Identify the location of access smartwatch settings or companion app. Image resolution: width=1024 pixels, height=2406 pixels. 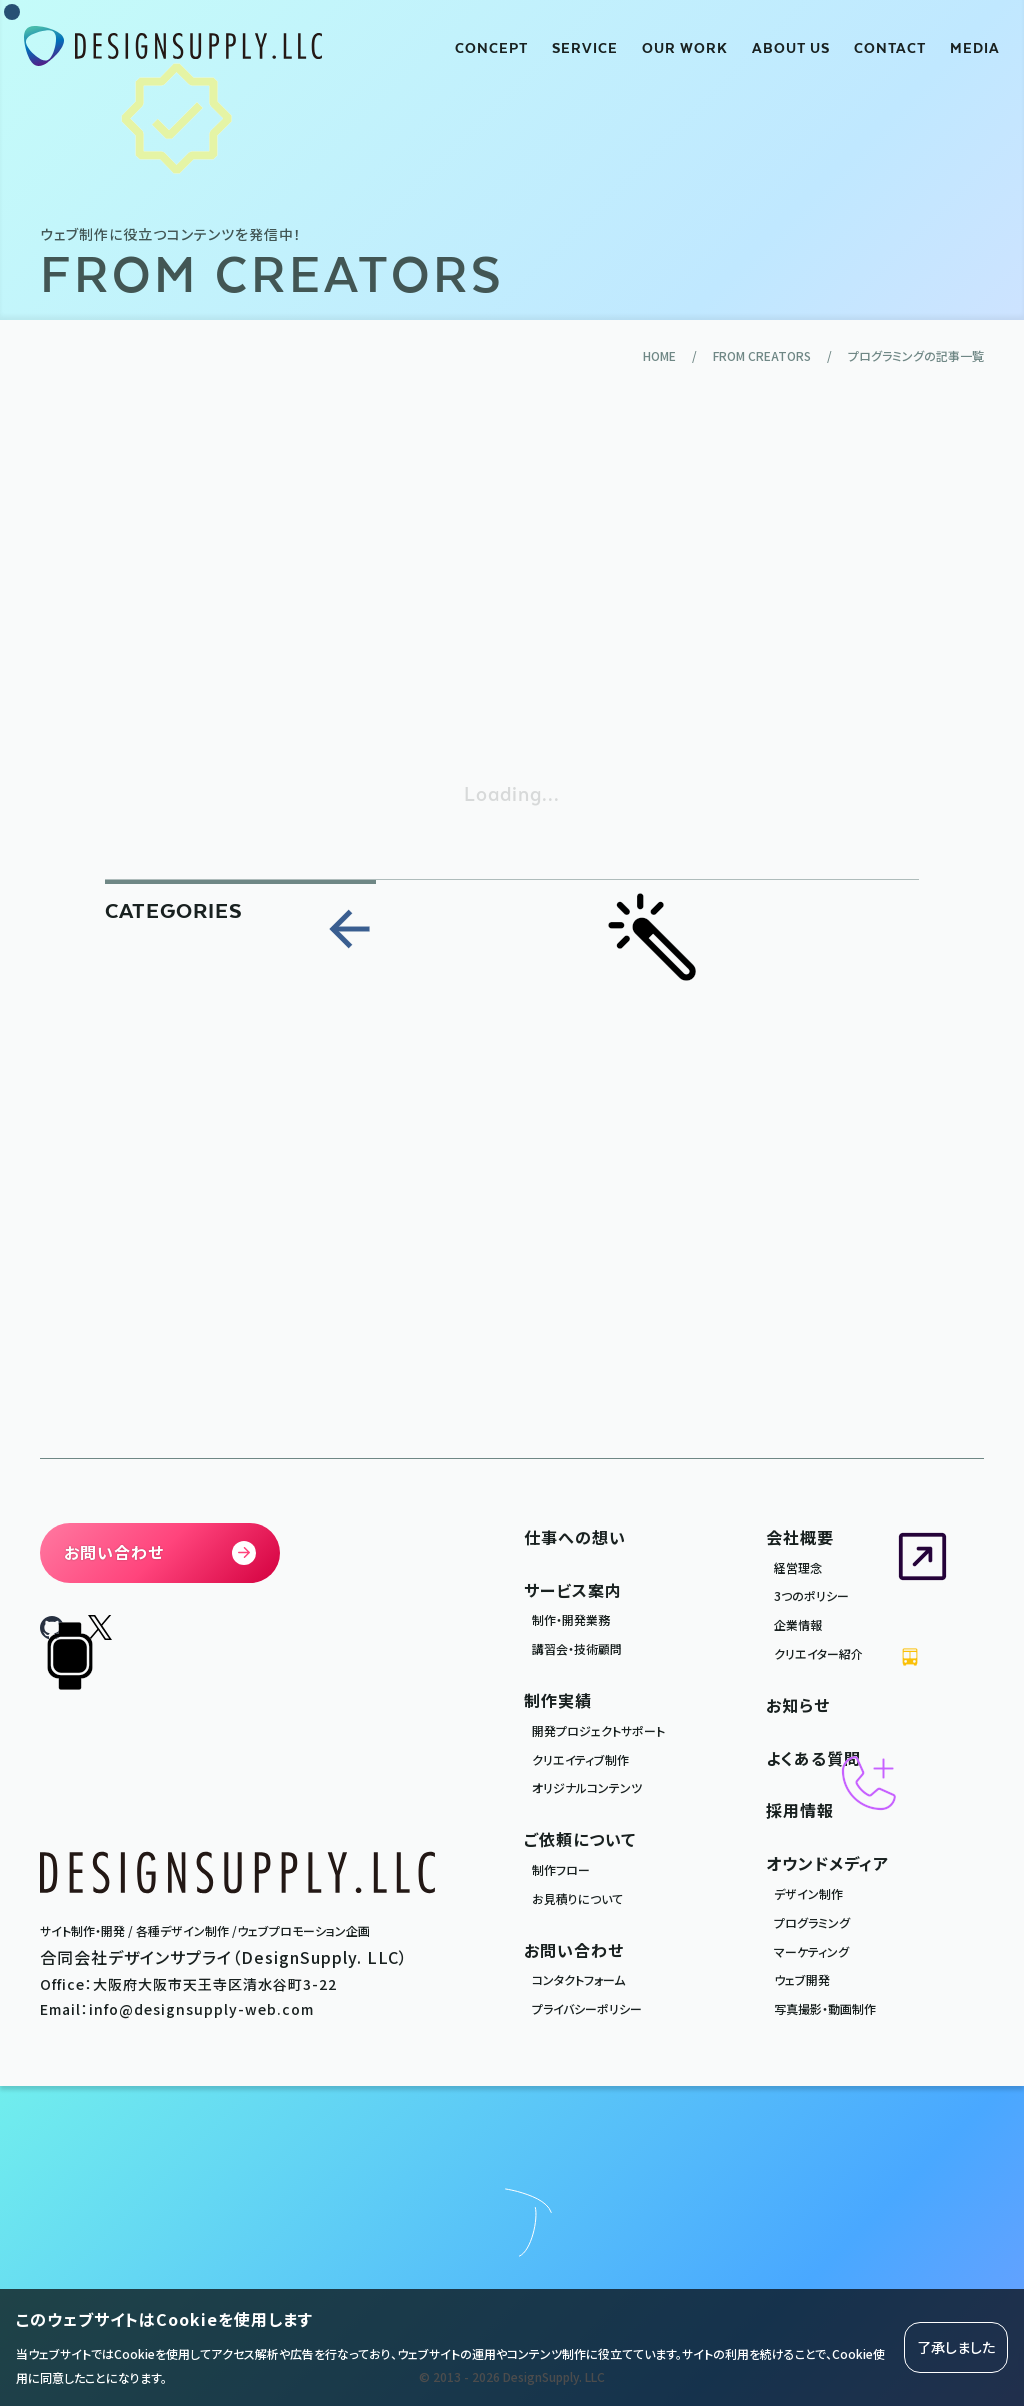
(70, 1656).